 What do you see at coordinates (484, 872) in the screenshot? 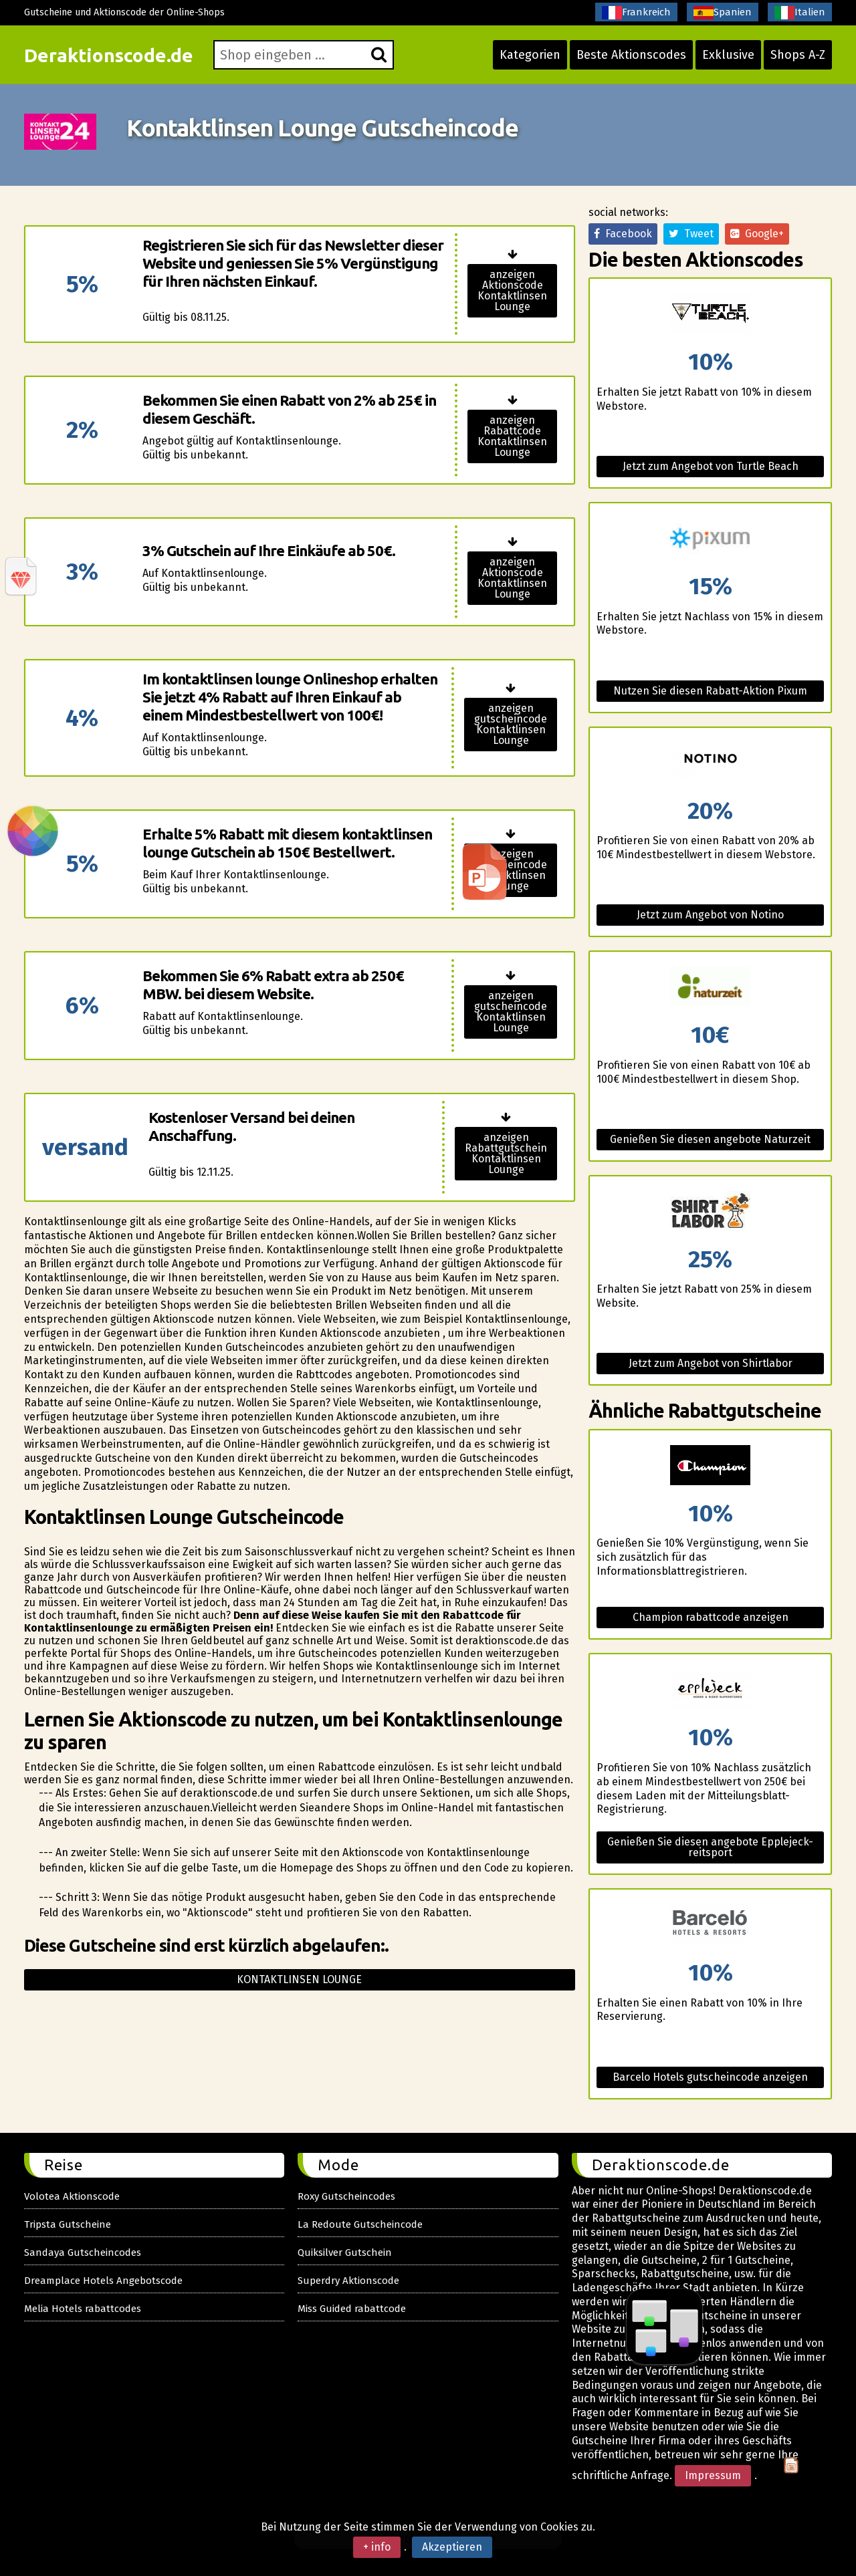
I see `microsoft powerpoint file` at bounding box center [484, 872].